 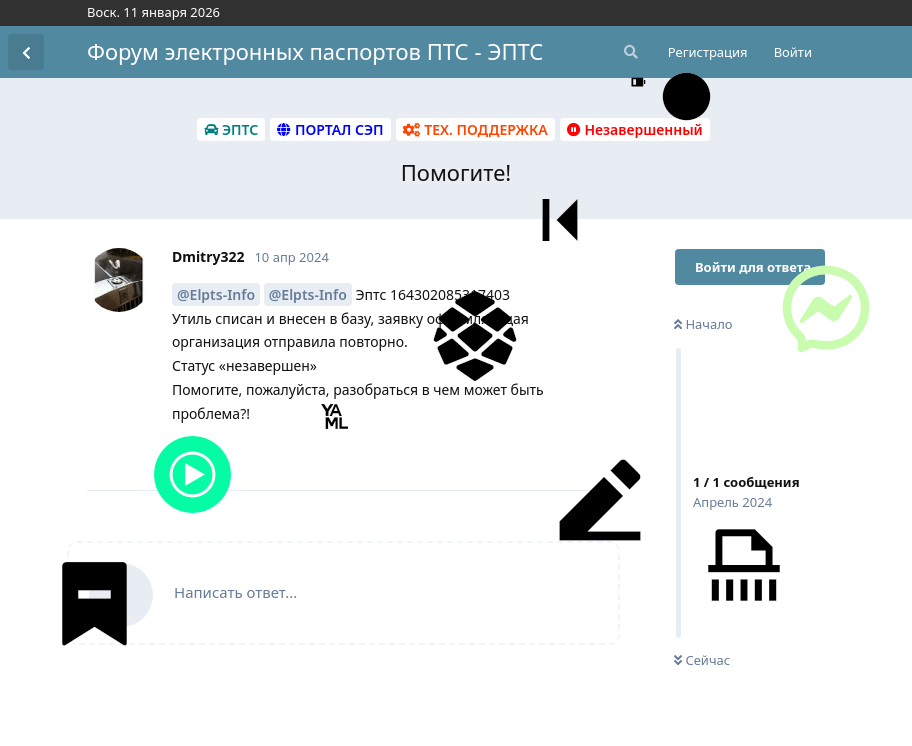 What do you see at coordinates (826, 309) in the screenshot?
I see `open Facebook Messenger` at bounding box center [826, 309].